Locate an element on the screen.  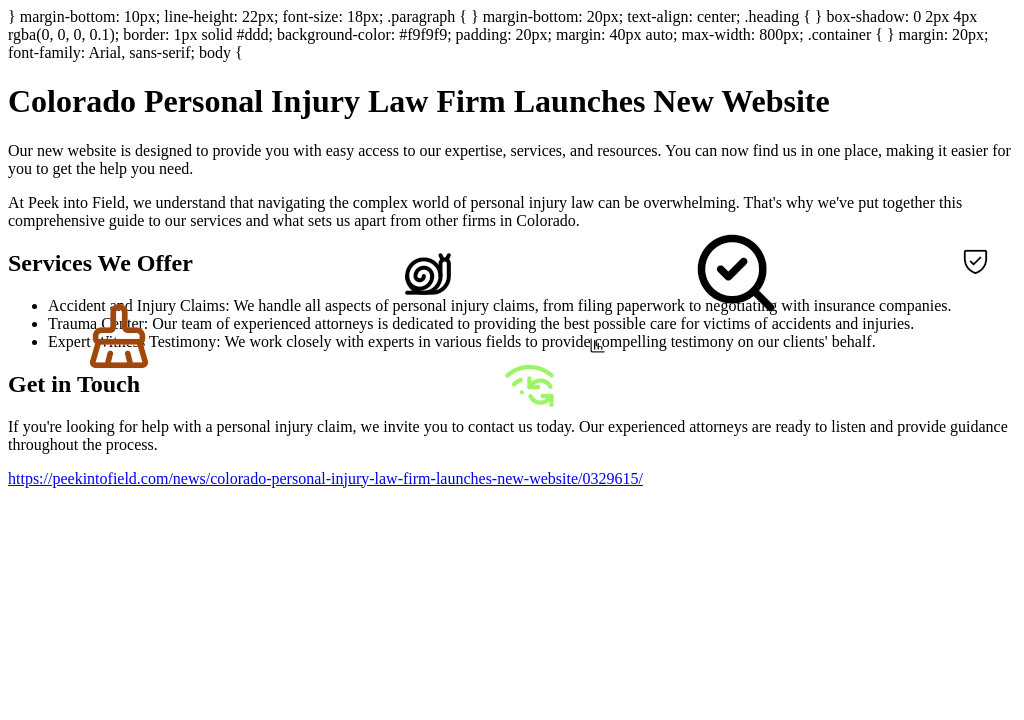
indicates slow loading or processing speed is located at coordinates (428, 274).